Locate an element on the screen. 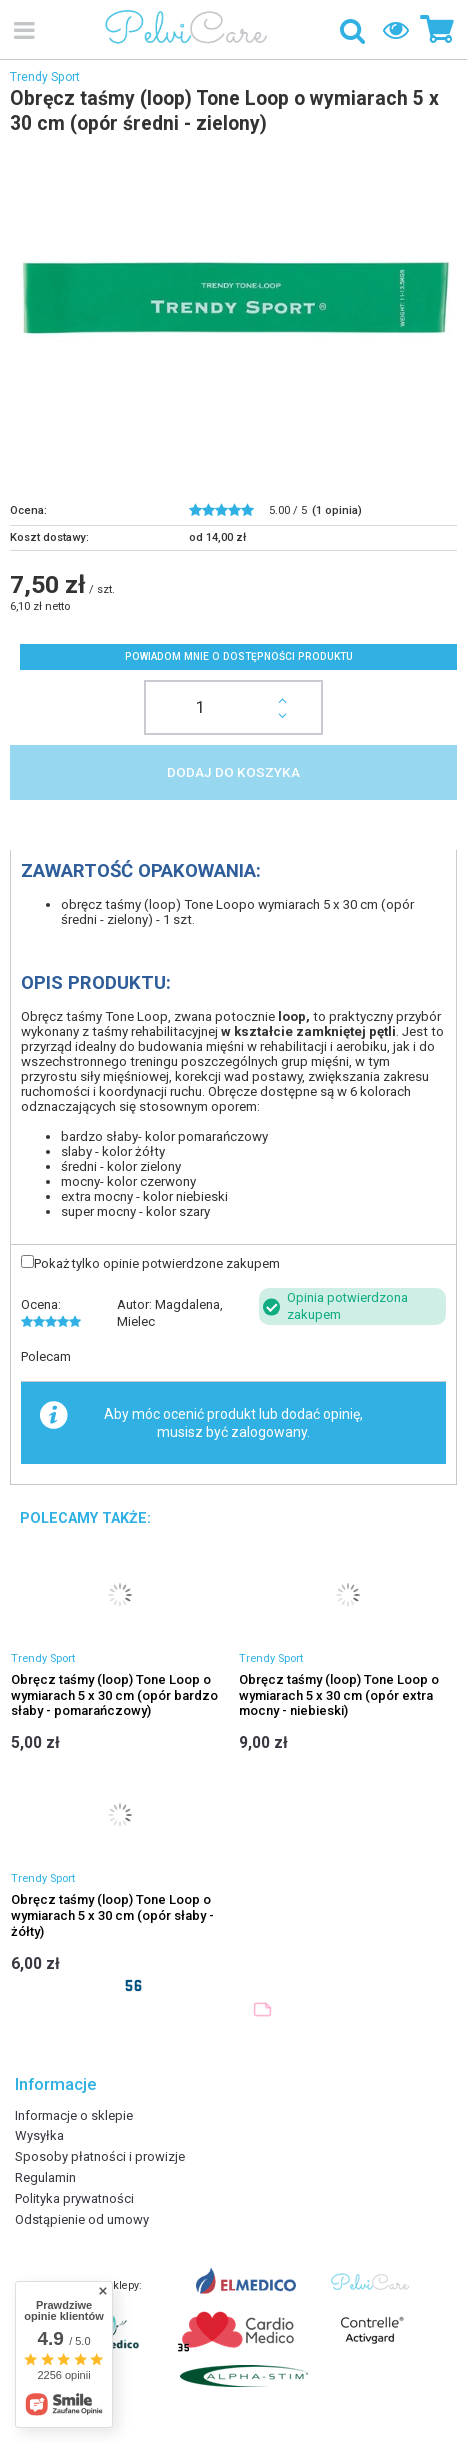  view document in landscape orientation is located at coordinates (262, 2009).